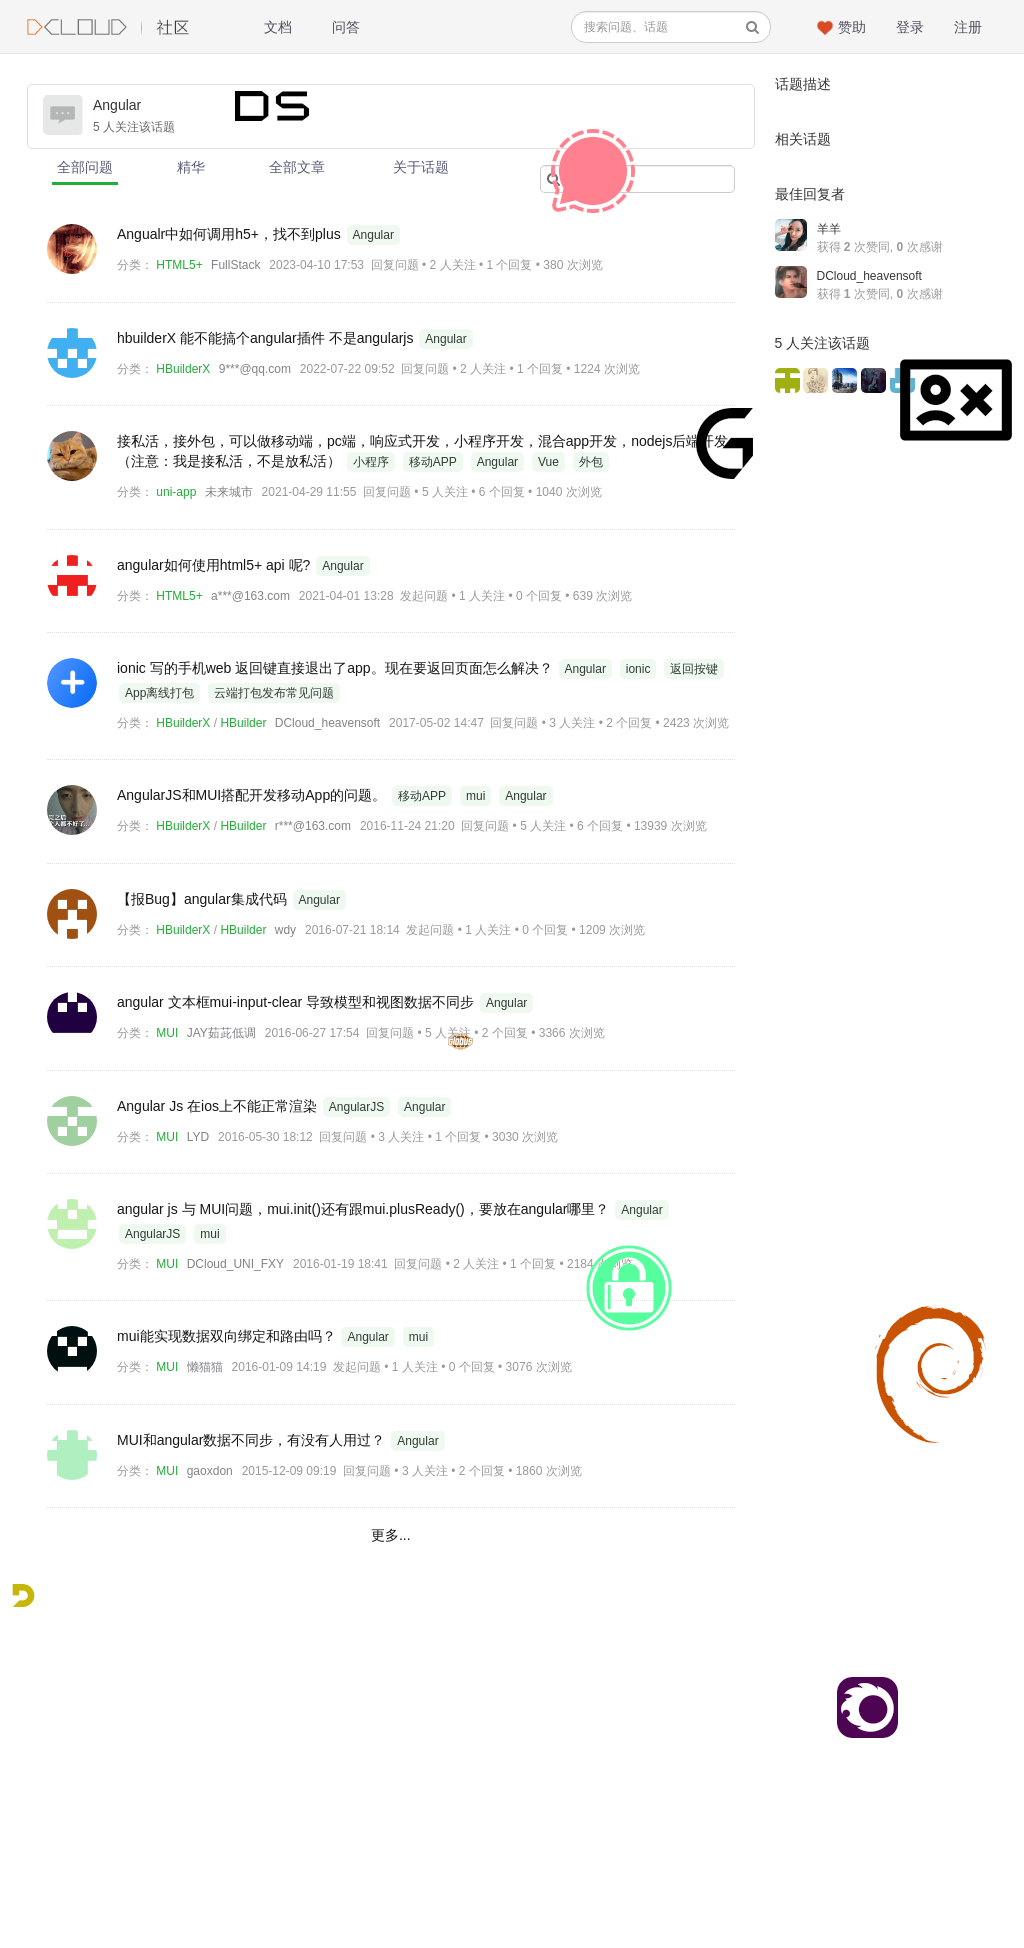  Describe the element at coordinates (867, 1707) in the screenshot. I see `corona renderer application logo` at that location.